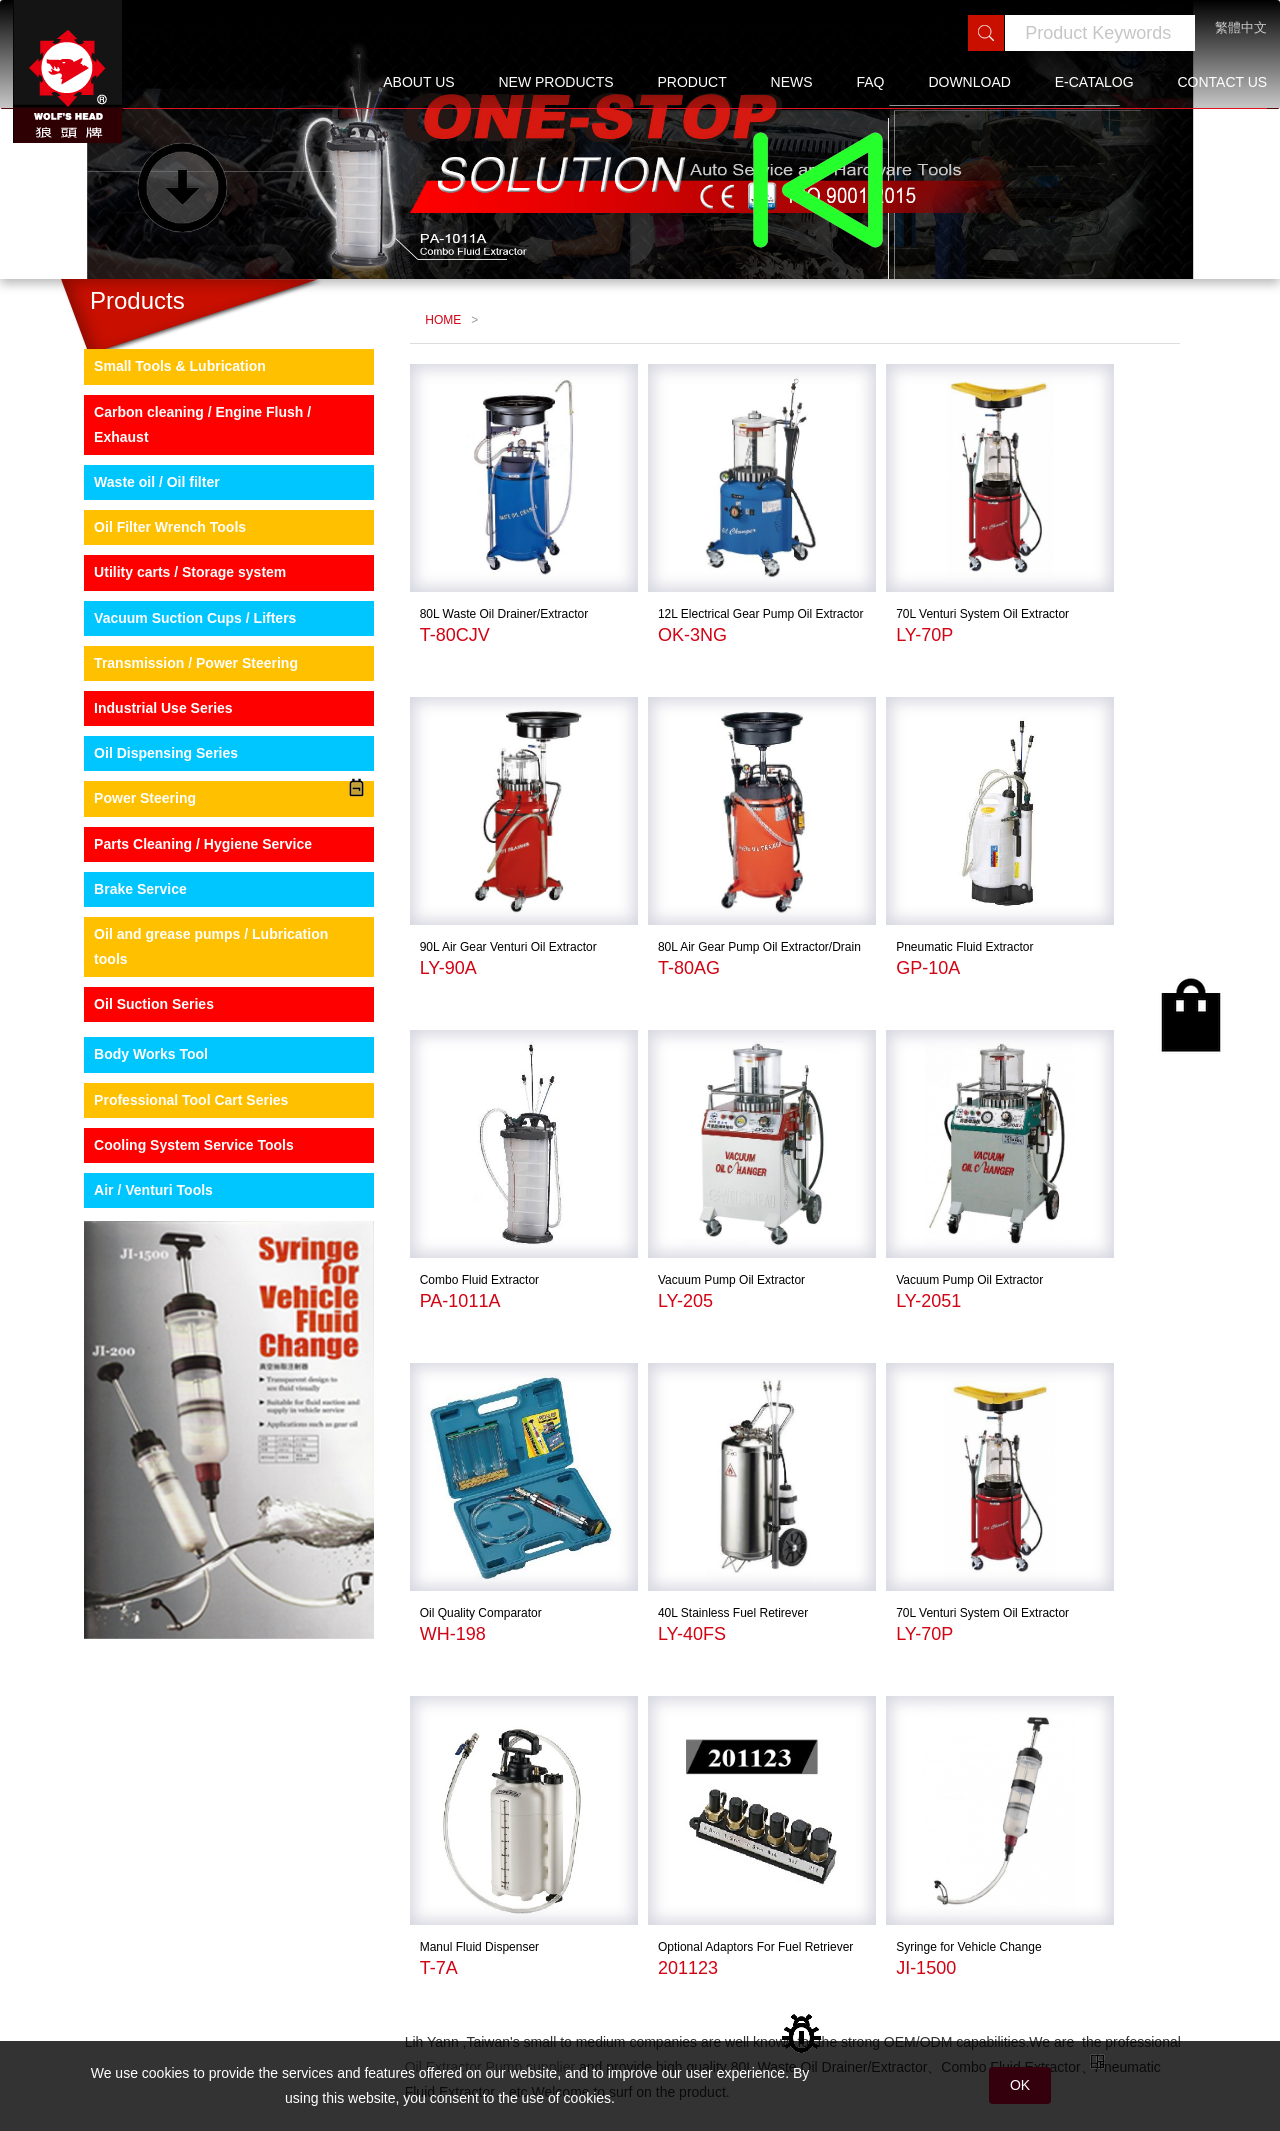  What do you see at coordinates (182, 187) in the screenshot?
I see `download file or content` at bounding box center [182, 187].